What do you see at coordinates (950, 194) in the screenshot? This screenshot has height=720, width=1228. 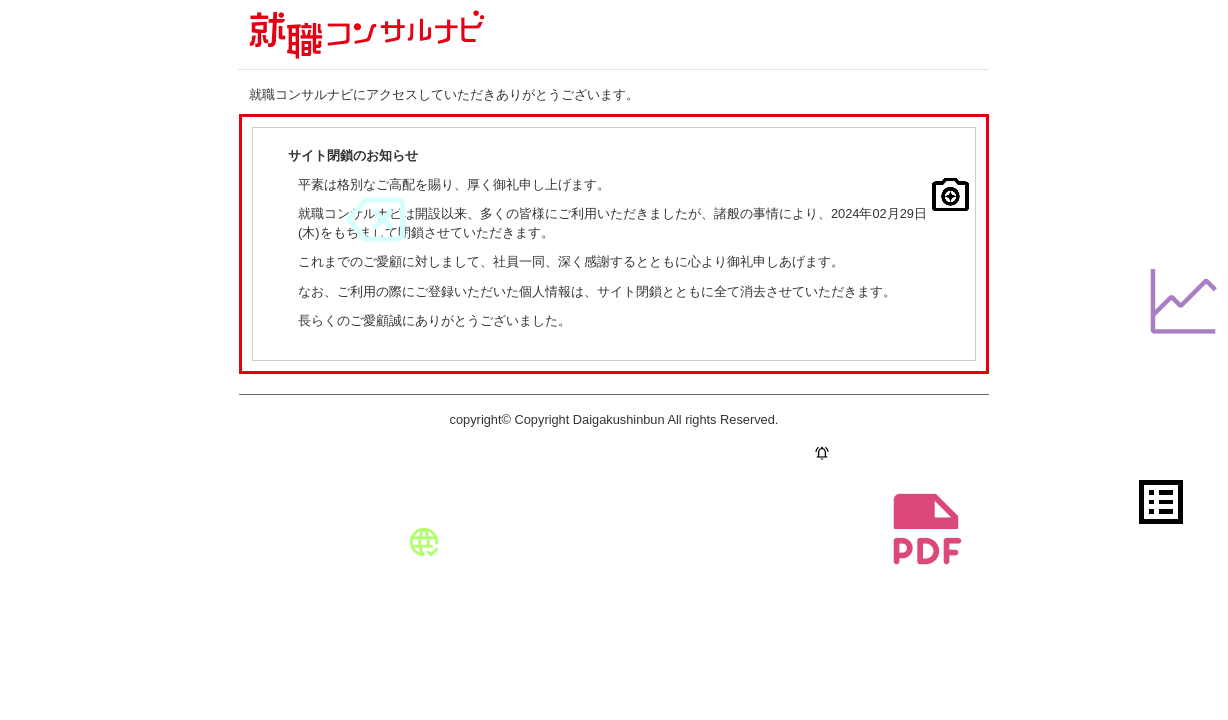 I see `enhance or improve photo quality` at bounding box center [950, 194].